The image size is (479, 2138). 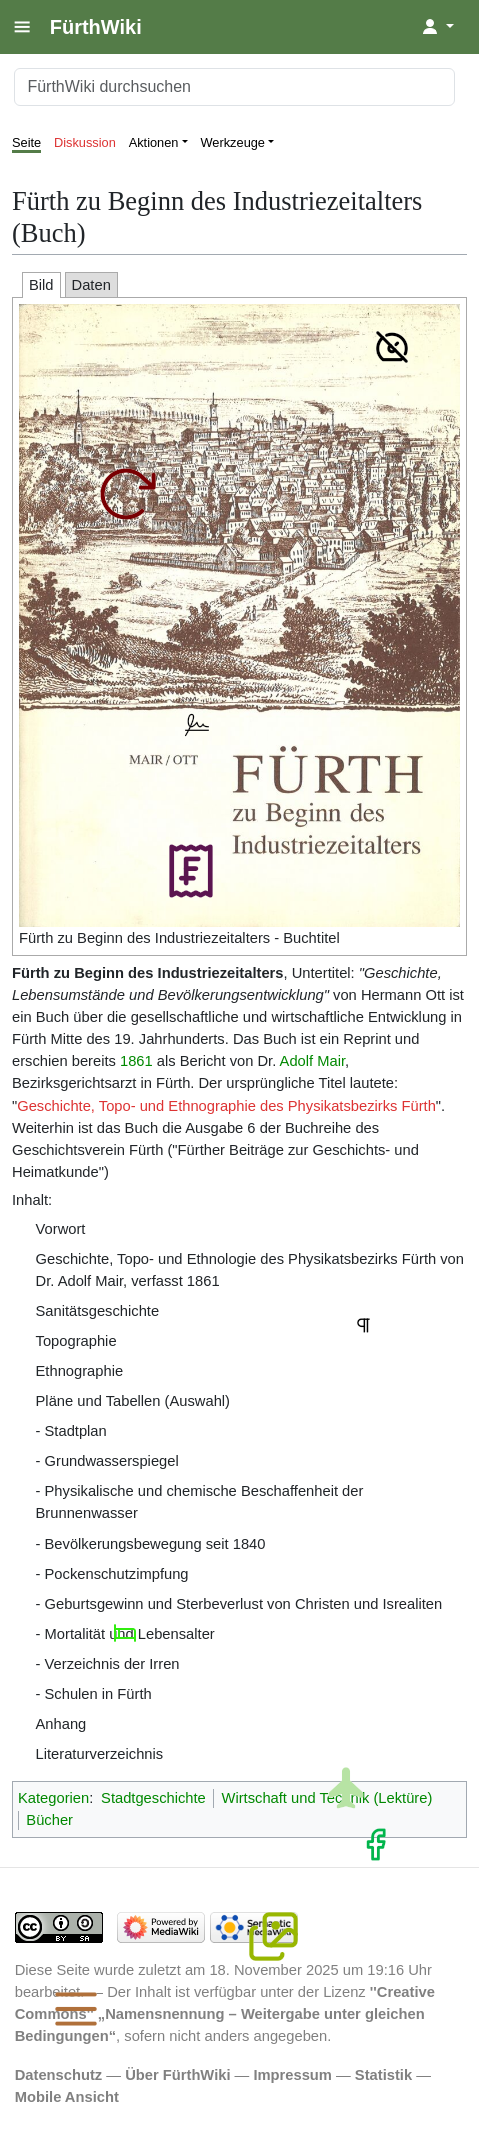 What do you see at coordinates (126, 494) in the screenshot?
I see `refresh or reload content` at bounding box center [126, 494].